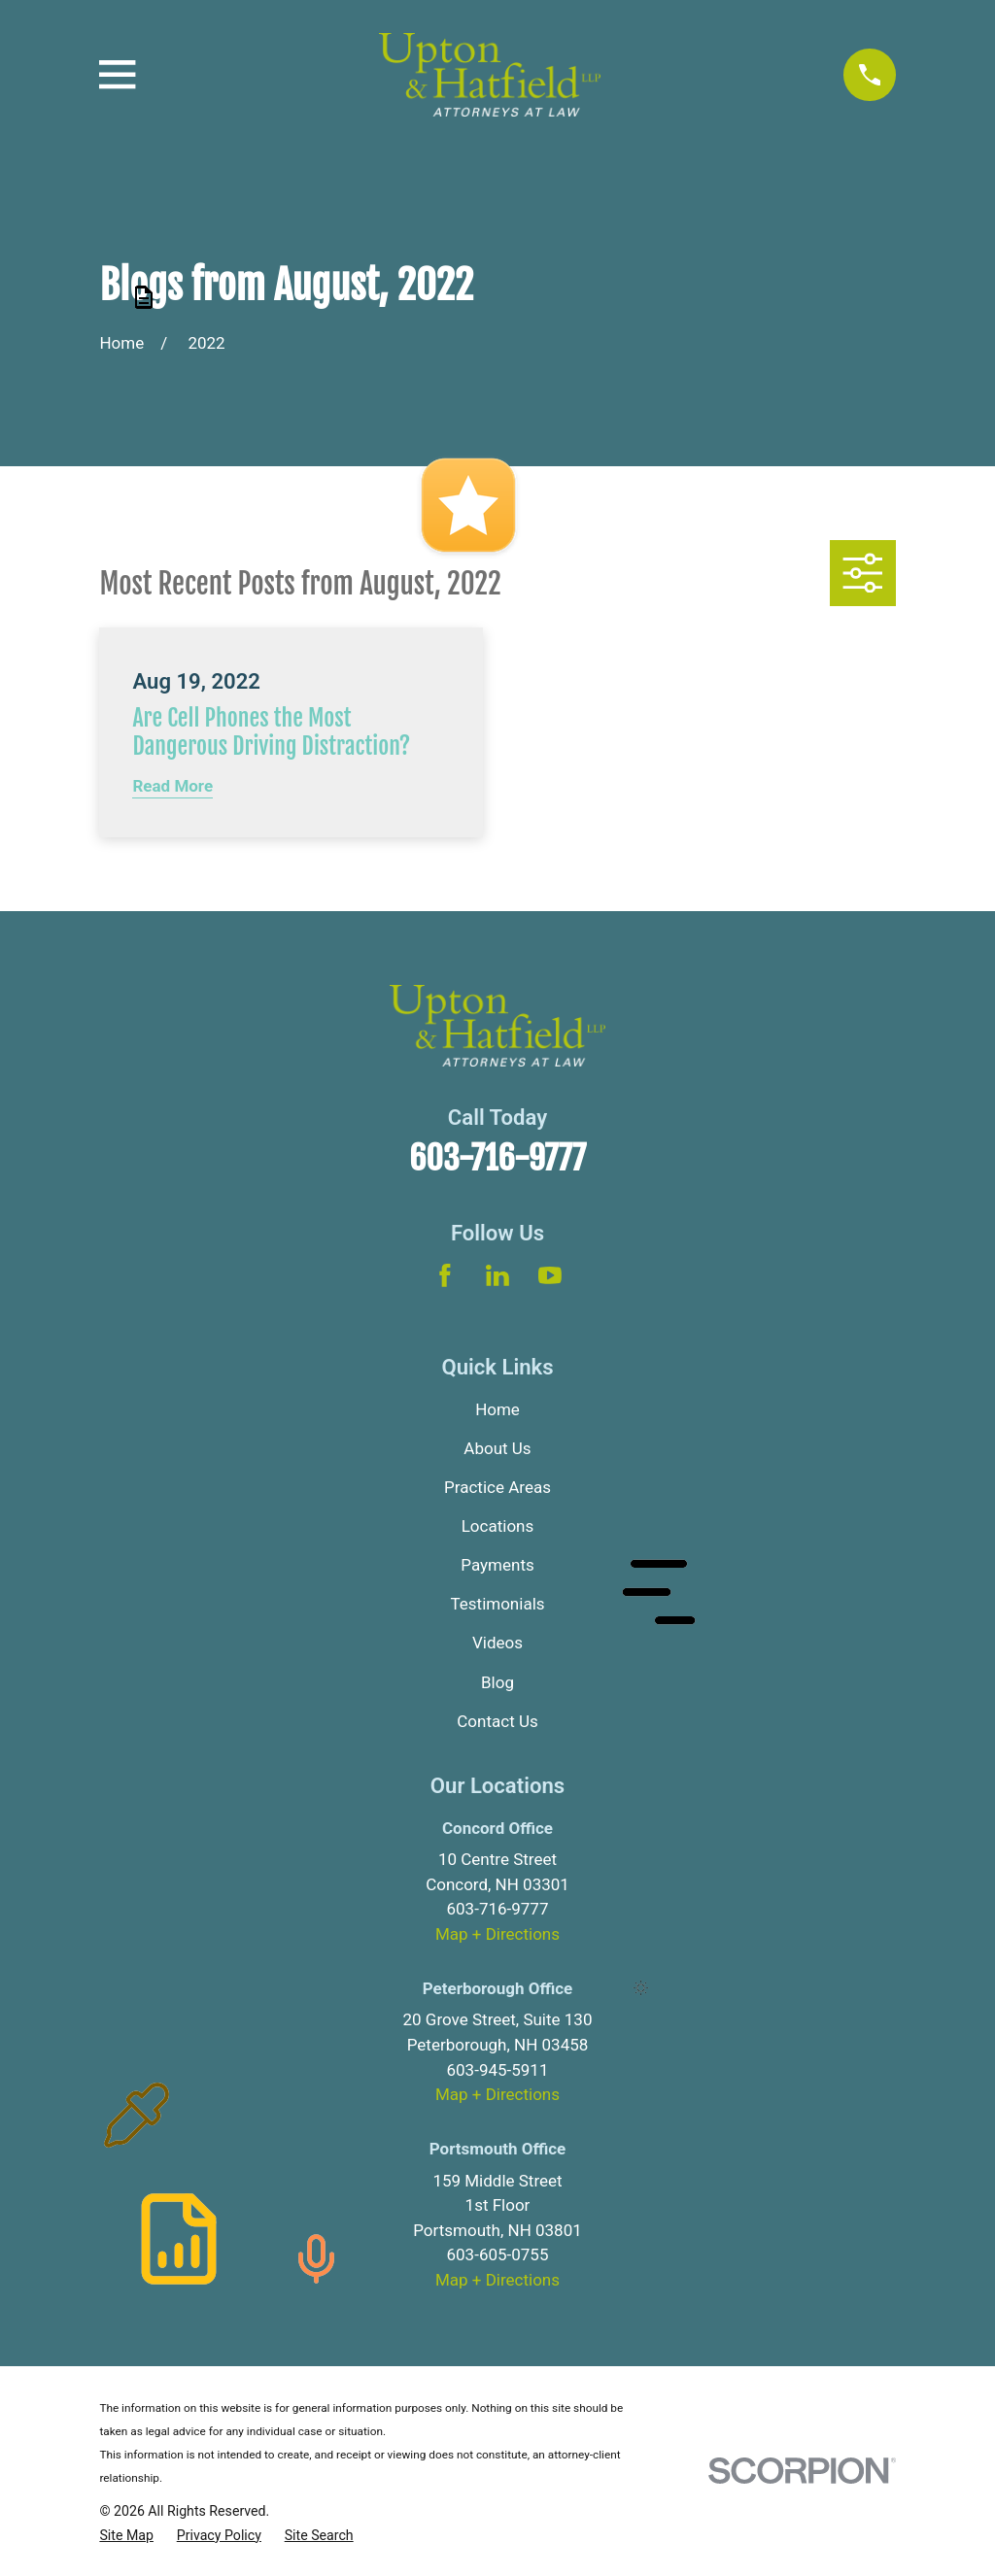  I want to click on toggle light mode or bright theme, so click(640, 1987).